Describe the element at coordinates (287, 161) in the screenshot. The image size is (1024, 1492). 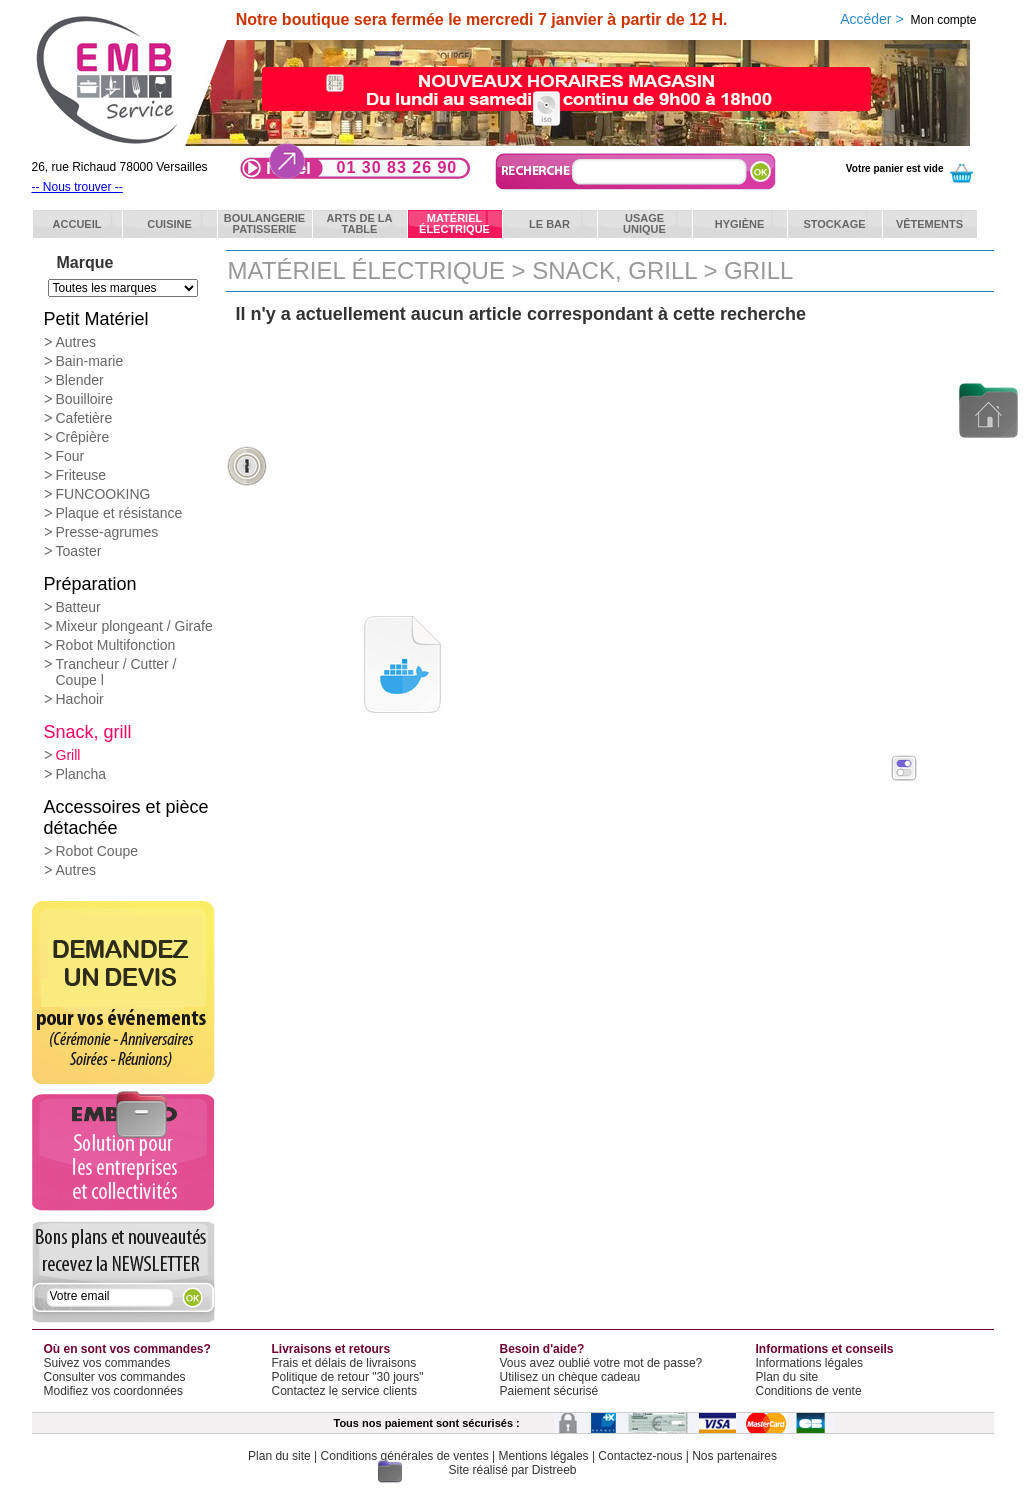
I see `indicates a symbolic link or shortcut to another file` at that location.